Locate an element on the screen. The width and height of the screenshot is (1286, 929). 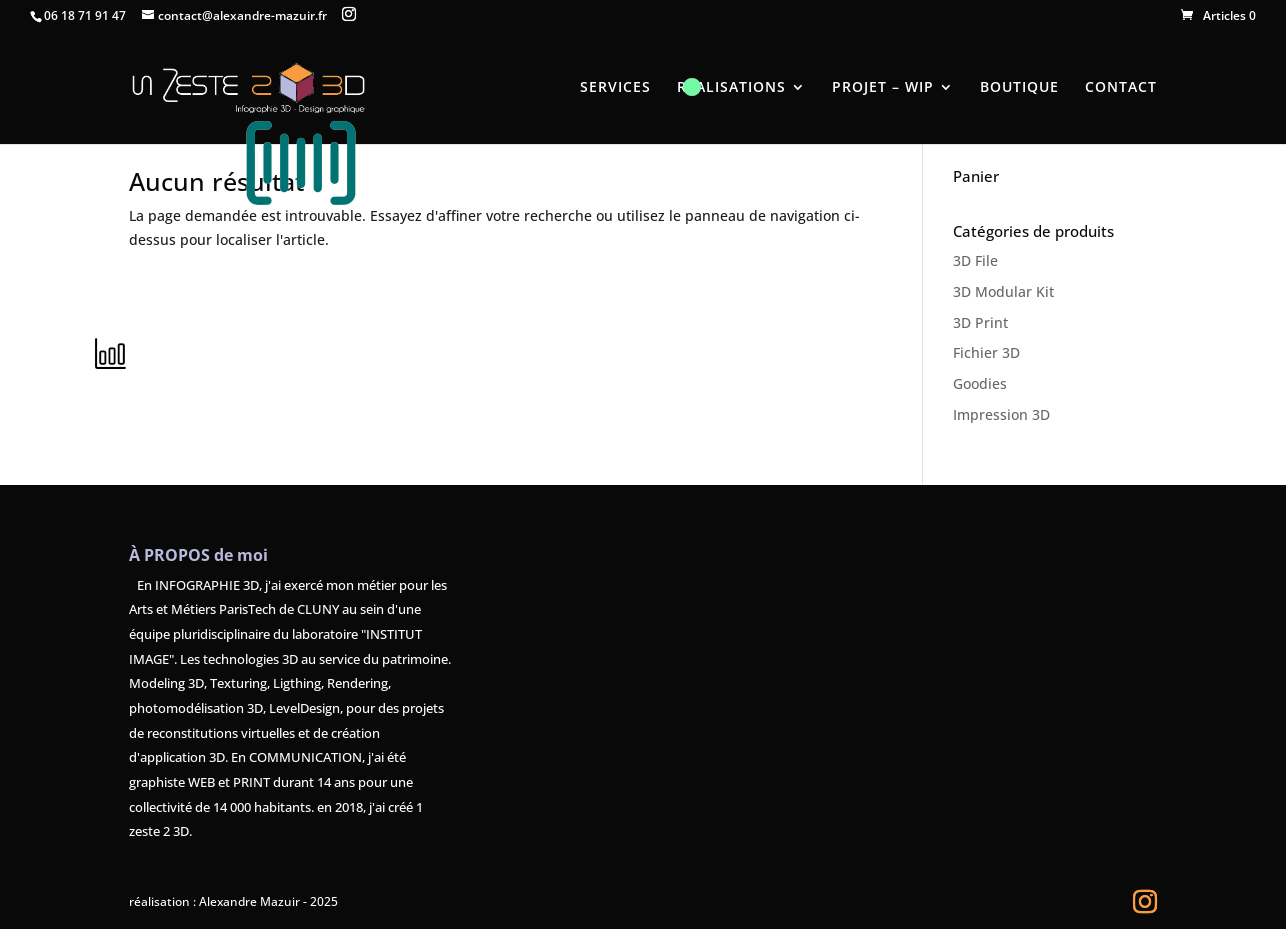
select or mark an item is located at coordinates (692, 87).